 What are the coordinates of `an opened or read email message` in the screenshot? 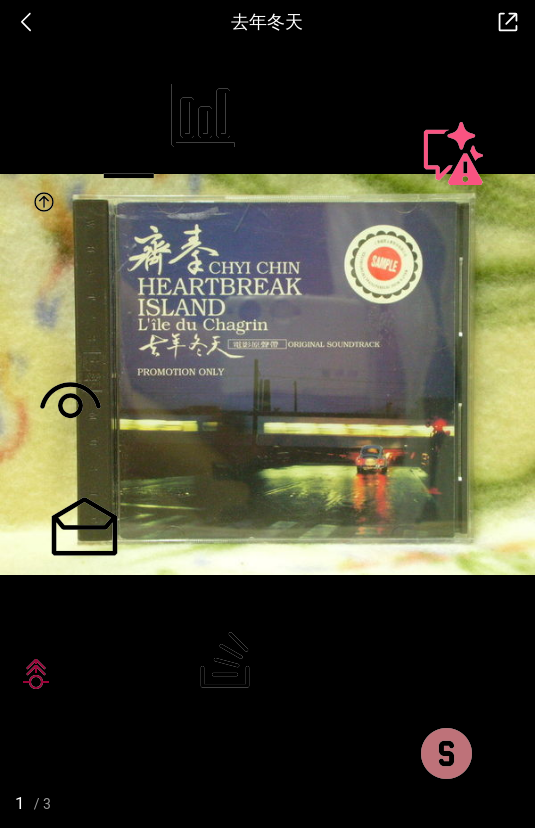 It's located at (84, 527).